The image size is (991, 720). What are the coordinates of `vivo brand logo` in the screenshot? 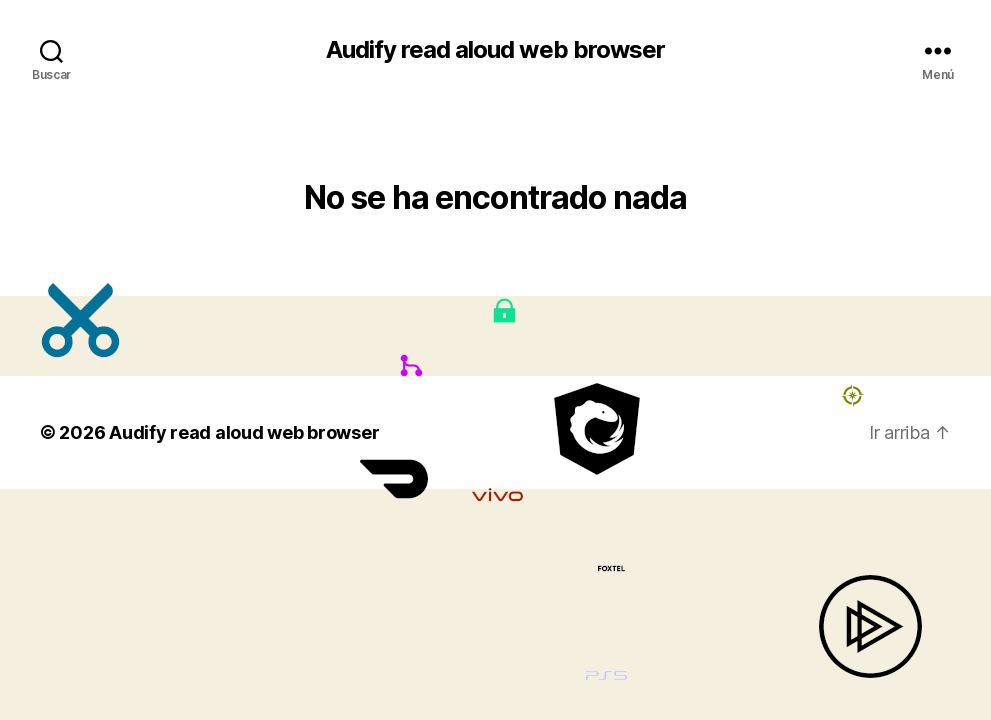 It's located at (497, 494).